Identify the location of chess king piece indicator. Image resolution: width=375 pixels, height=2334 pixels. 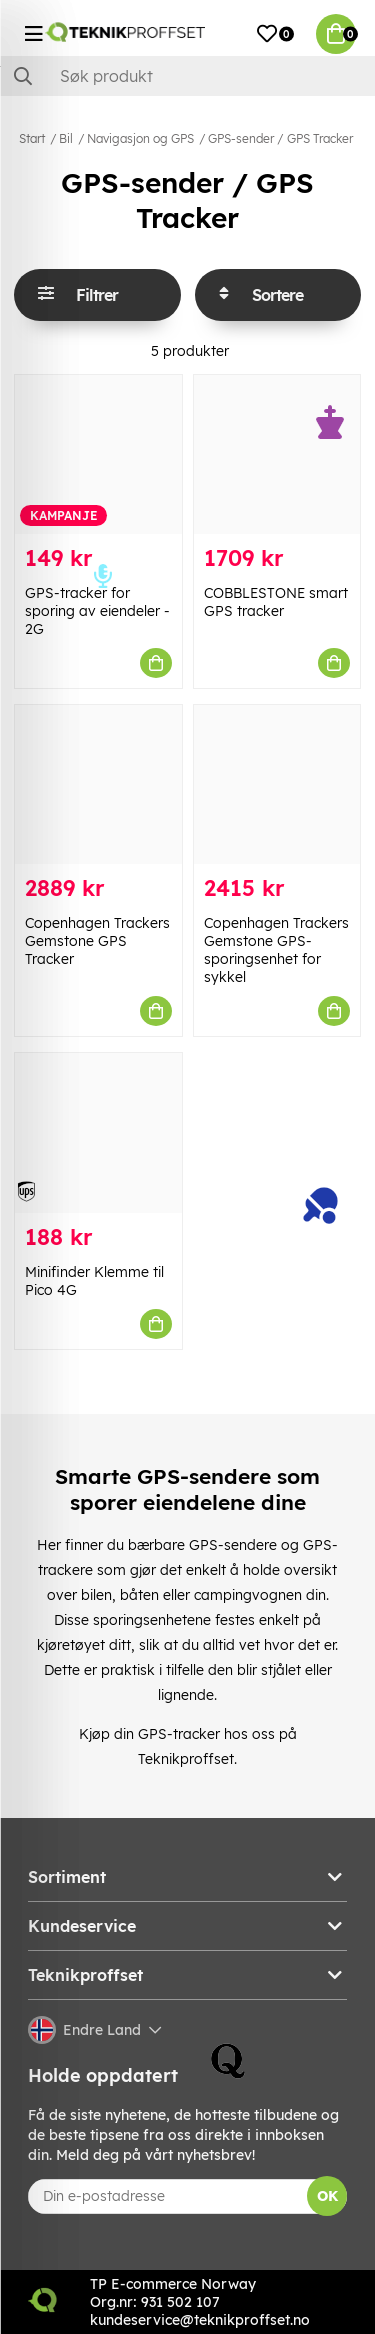
(330, 423).